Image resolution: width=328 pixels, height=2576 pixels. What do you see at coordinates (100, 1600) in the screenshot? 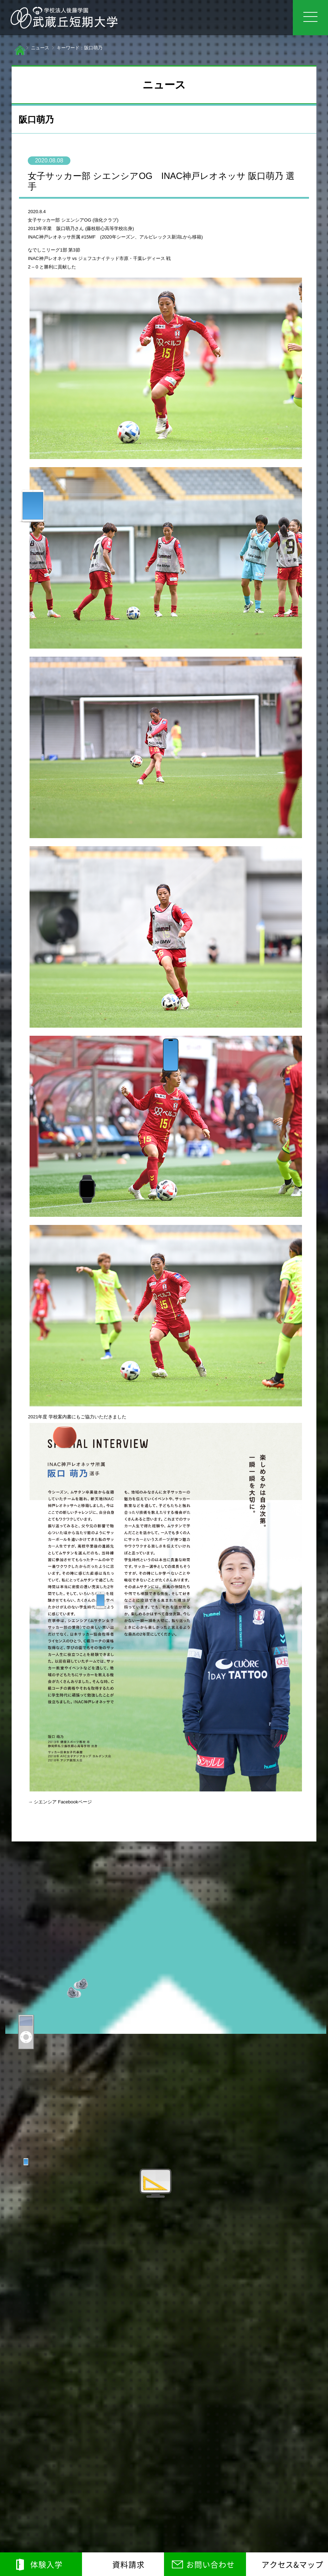
I see `connect or sync a white iPhone device` at bounding box center [100, 1600].